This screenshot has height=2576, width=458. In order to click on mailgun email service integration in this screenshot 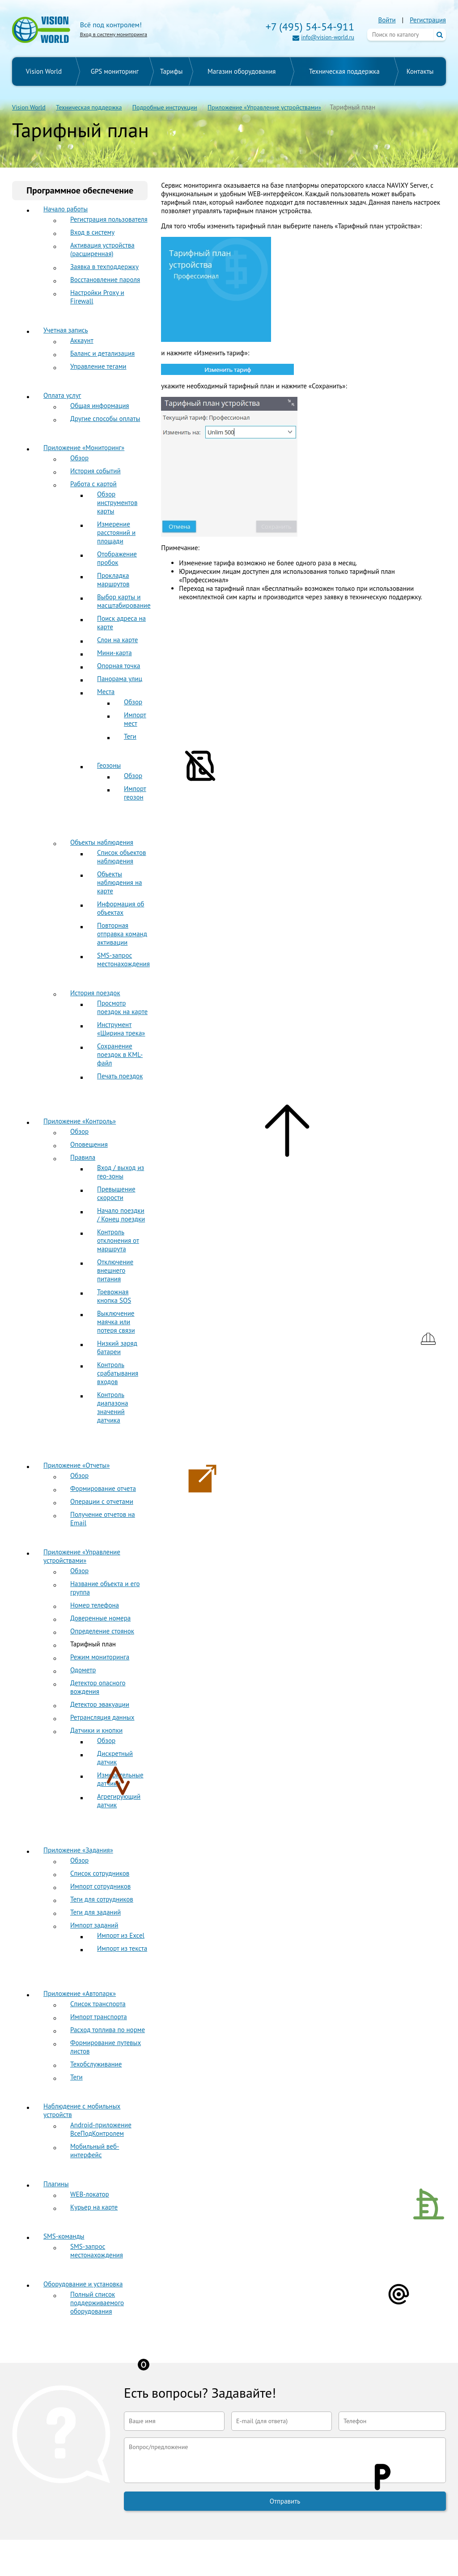, I will do `click(399, 2294)`.